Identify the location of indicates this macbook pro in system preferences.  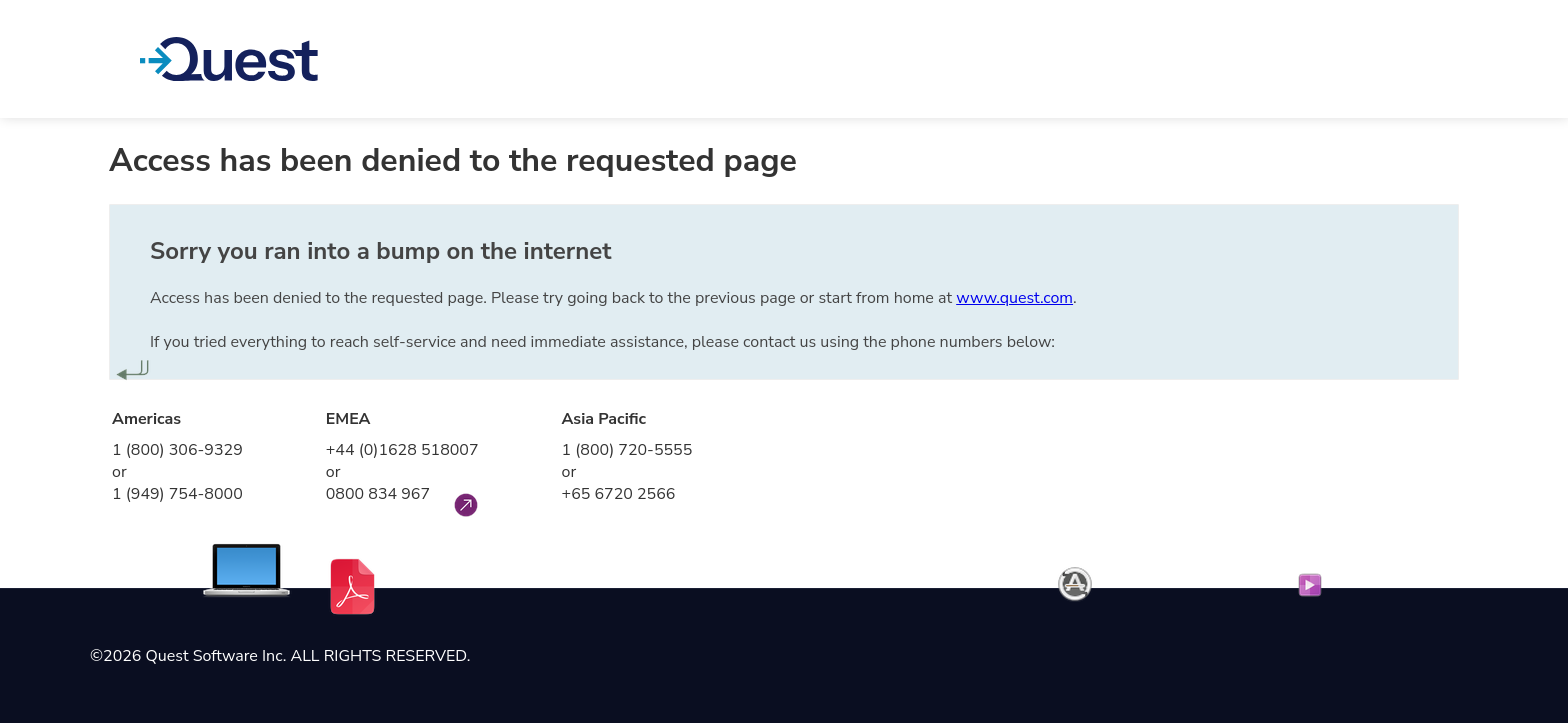
(246, 565).